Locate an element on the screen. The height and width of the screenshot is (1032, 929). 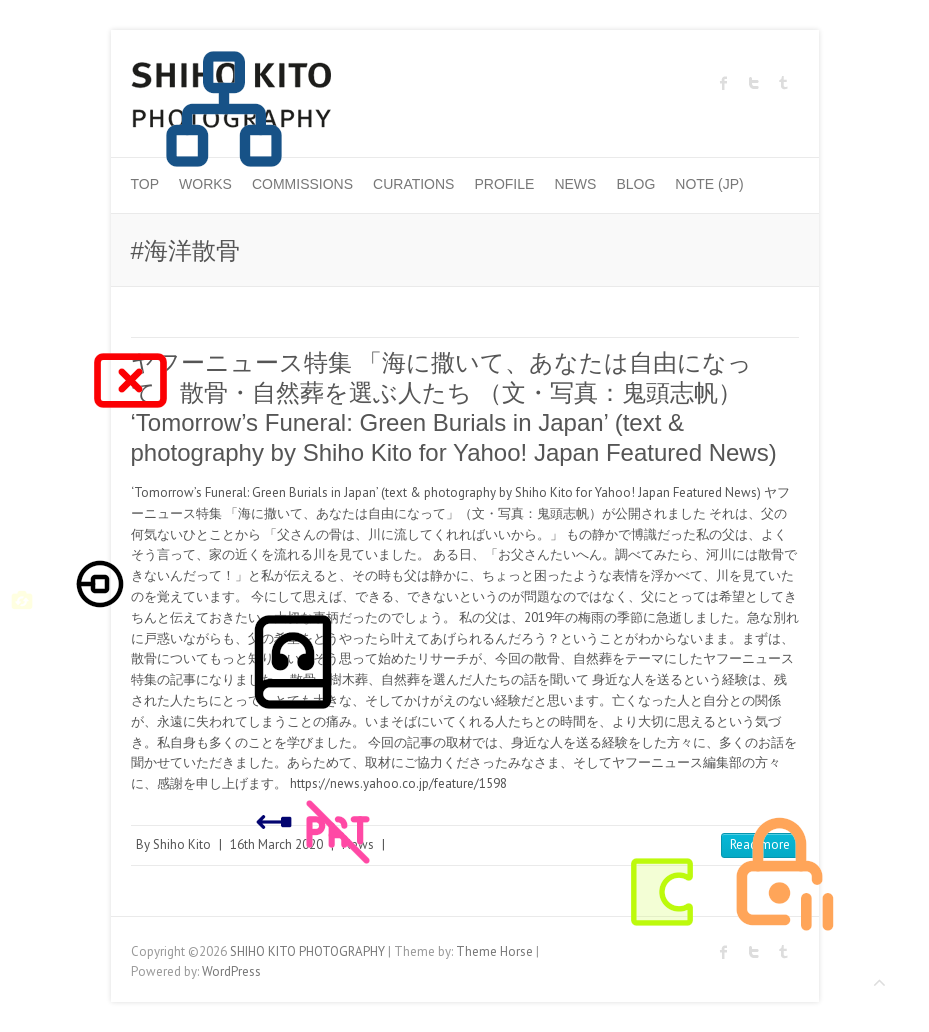
close or dismiss a modal window is located at coordinates (130, 380).